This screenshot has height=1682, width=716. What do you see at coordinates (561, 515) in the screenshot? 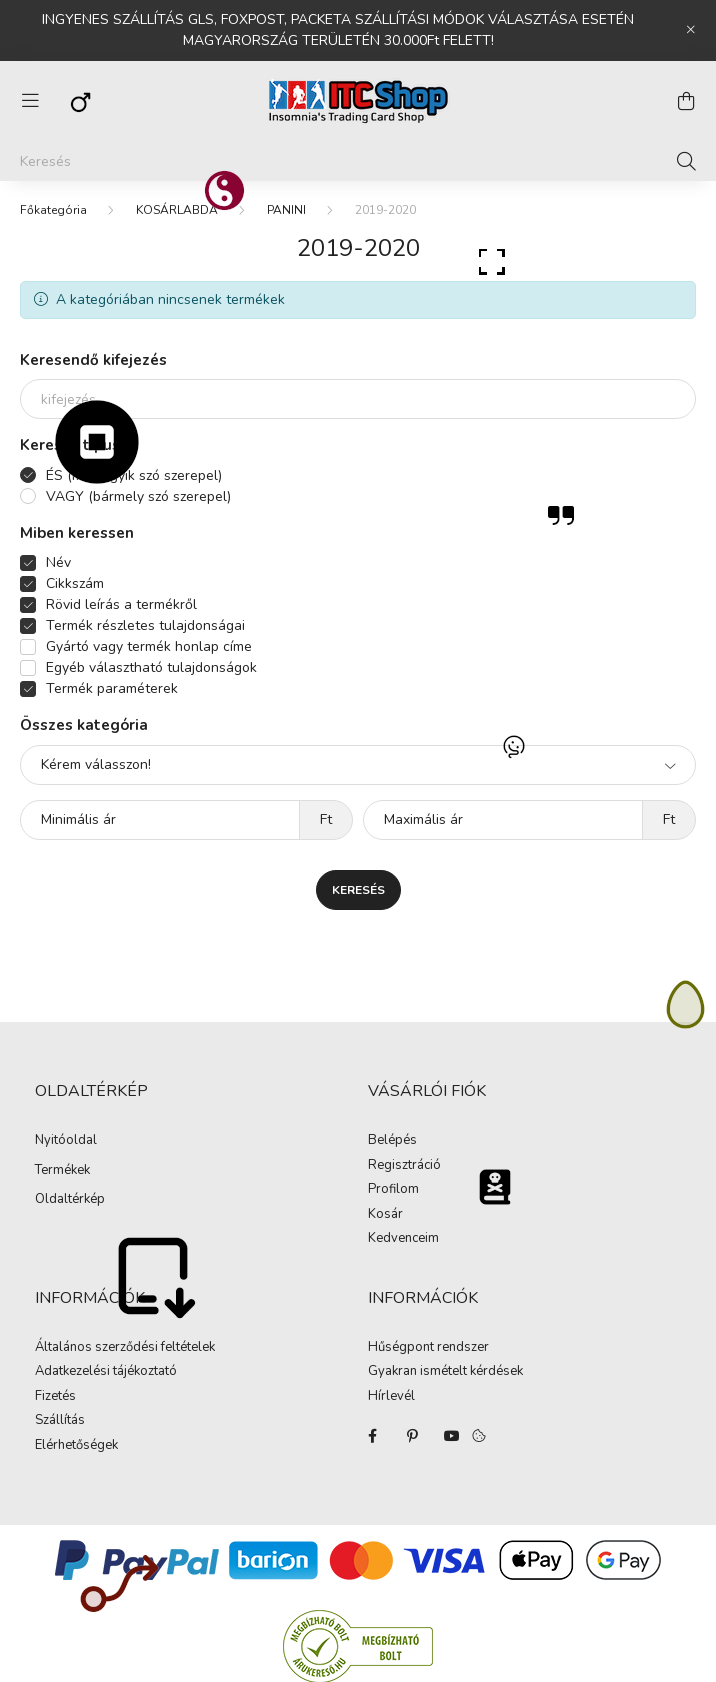
I see `view or add a quote` at bounding box center [561, 515].